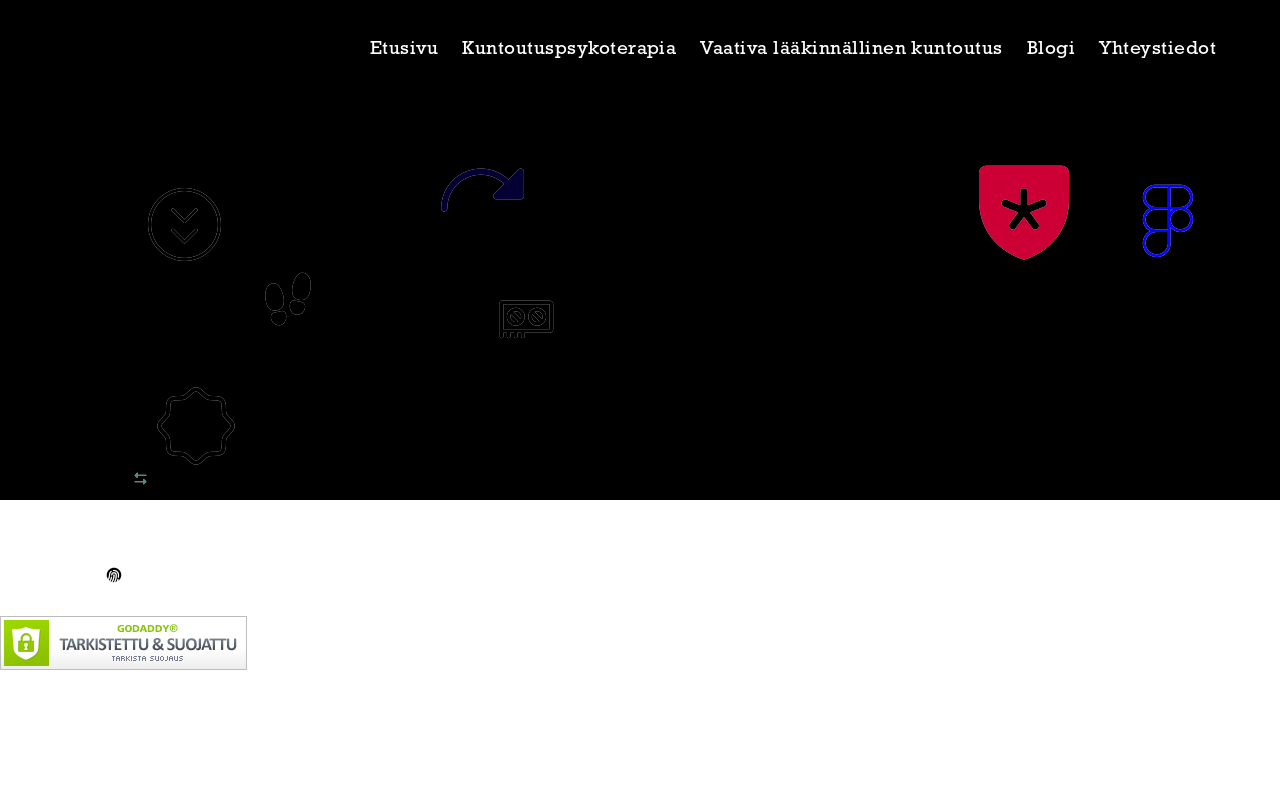  What do you see at coordinates (140, 478) in the screenshot?
I see `swap or exchange items` at bounding box center [140, 478].